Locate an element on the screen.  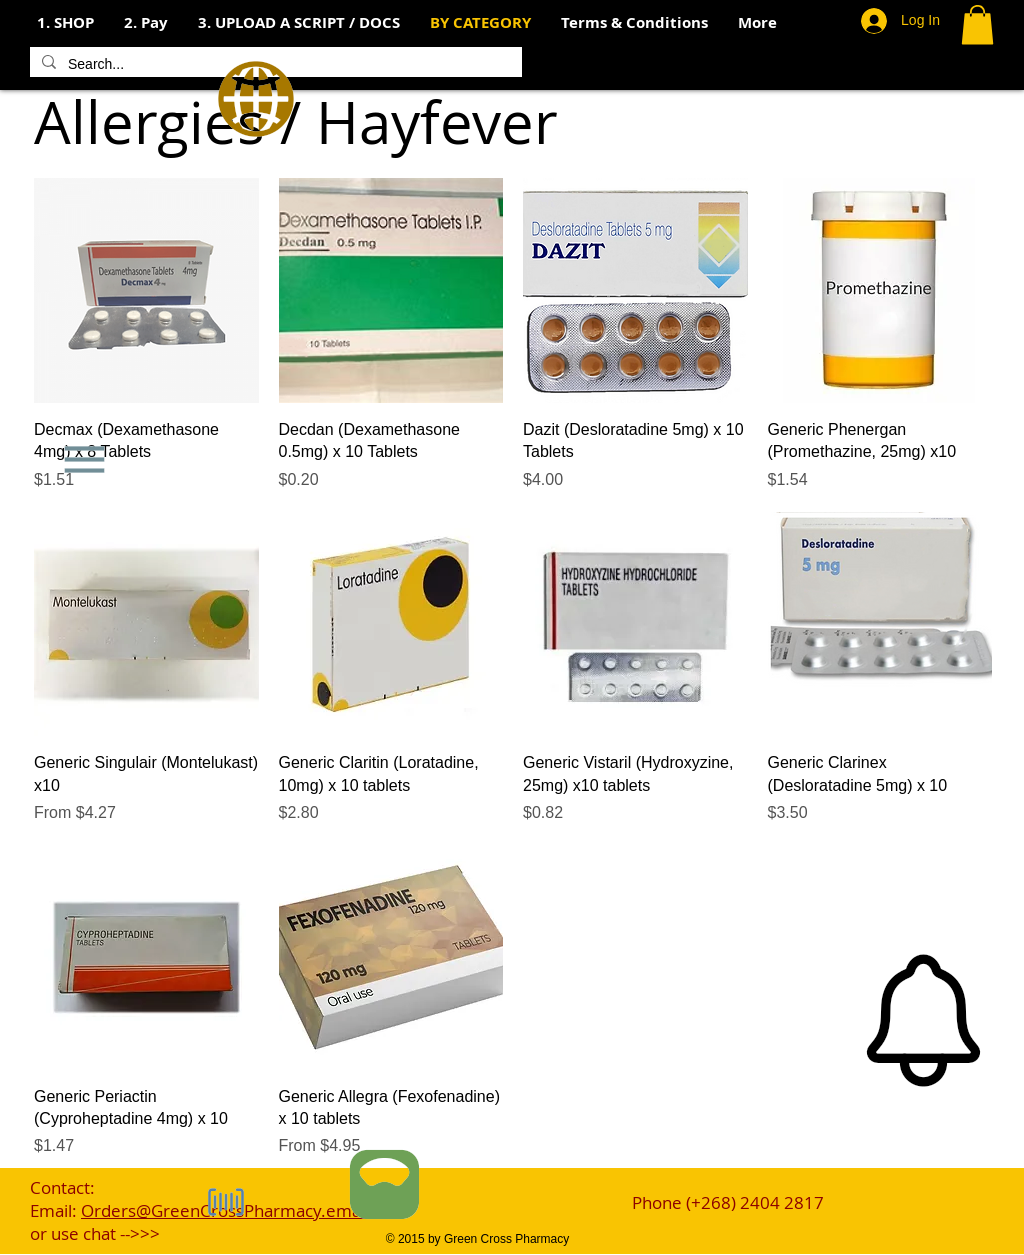
view weight or body measurements is located at coordinates (384, 1184).